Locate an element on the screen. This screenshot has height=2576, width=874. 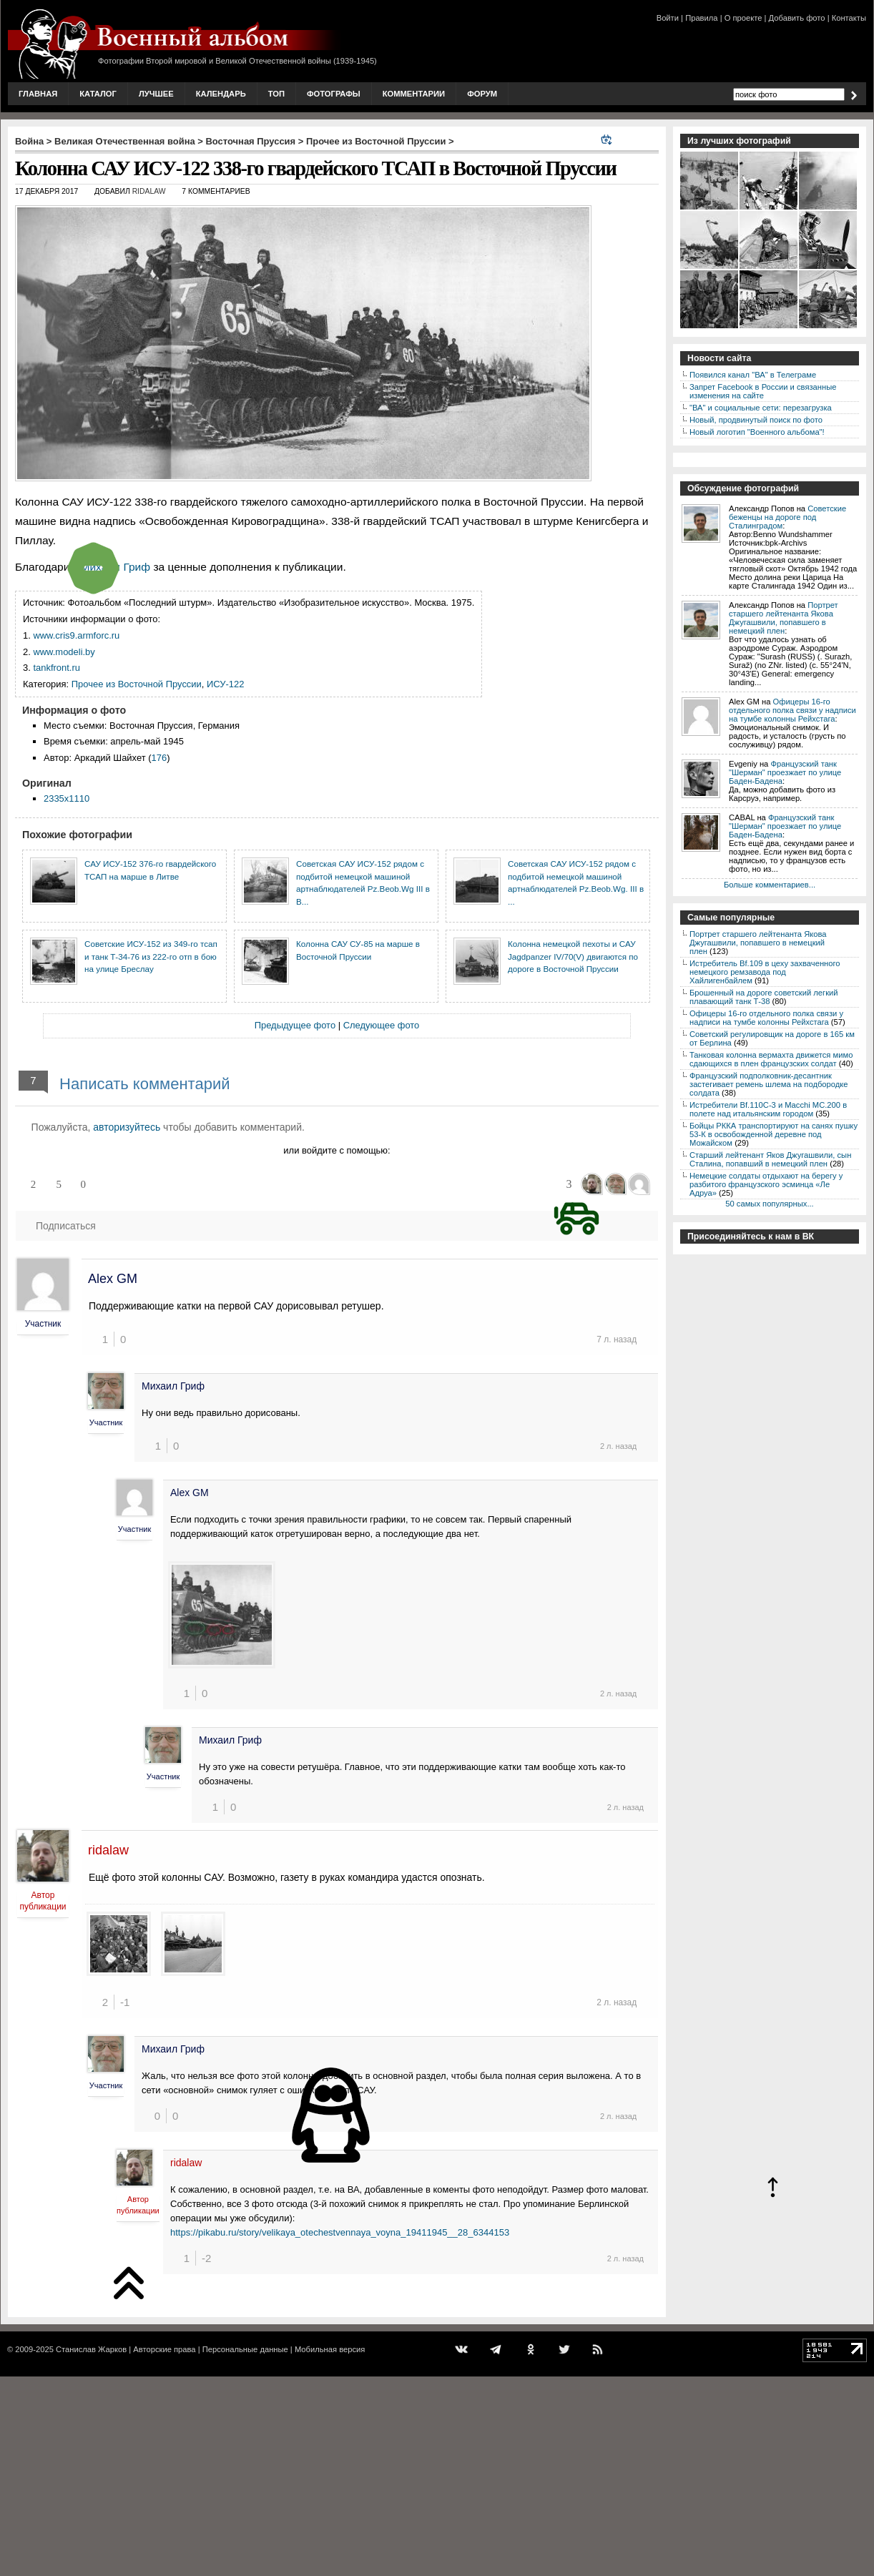
scroll to top of page is located at coordinates (129, 2284).